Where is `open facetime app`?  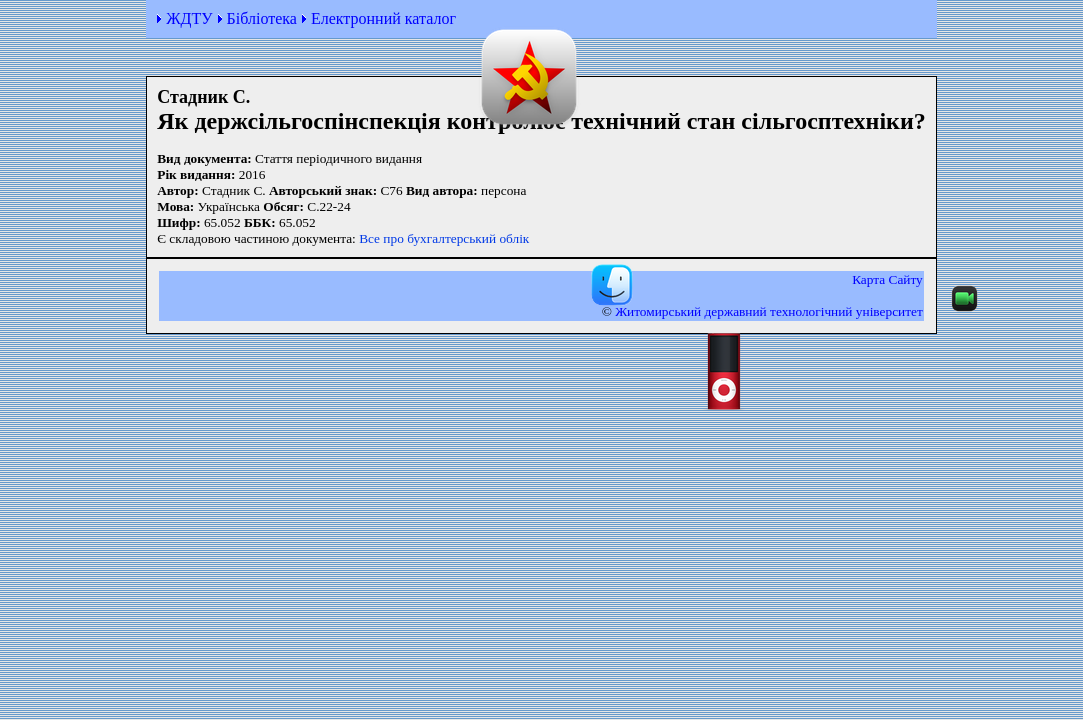 open facetime app is located at coordinates (964, 298).